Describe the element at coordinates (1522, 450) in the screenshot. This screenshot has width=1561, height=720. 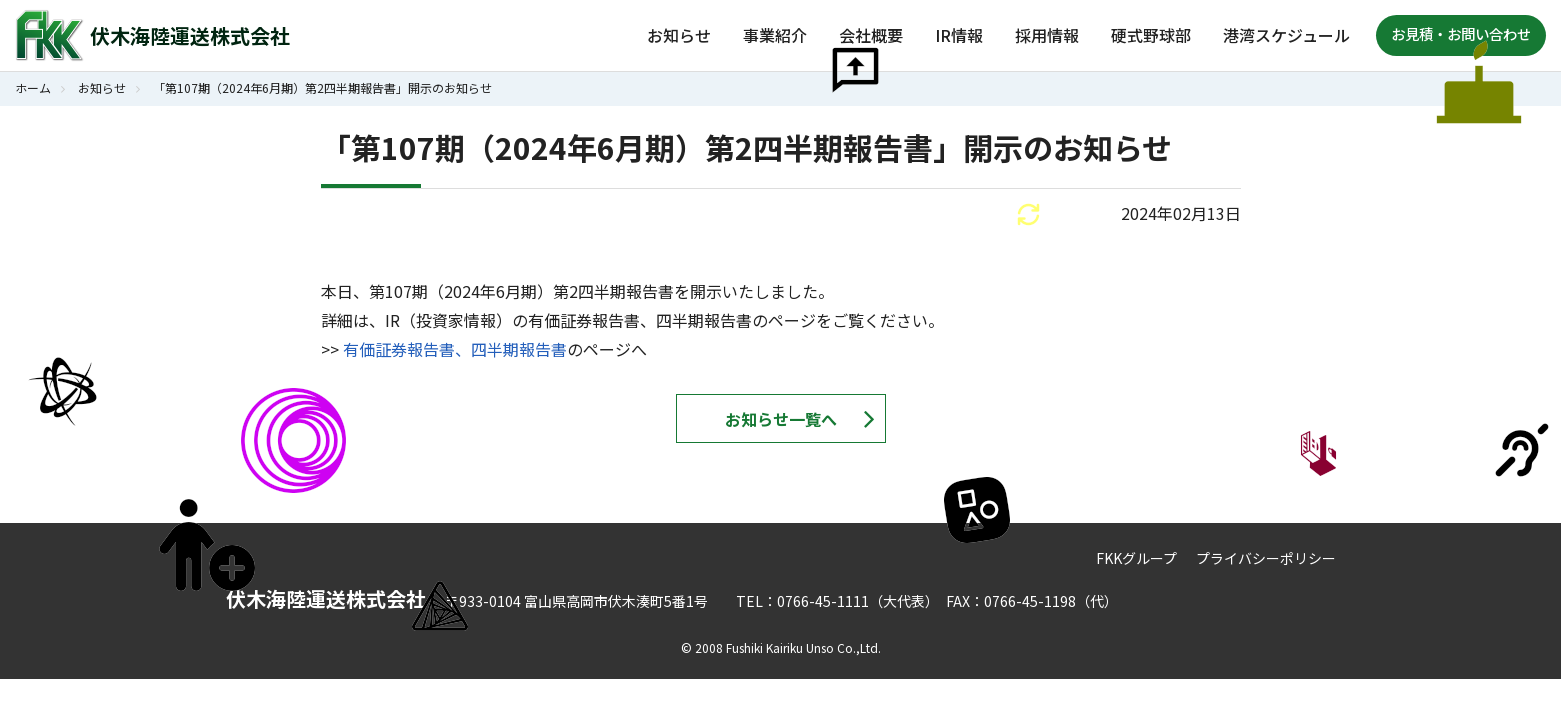
I see `indicates hearing impairment or deaf accessibility` at that location.